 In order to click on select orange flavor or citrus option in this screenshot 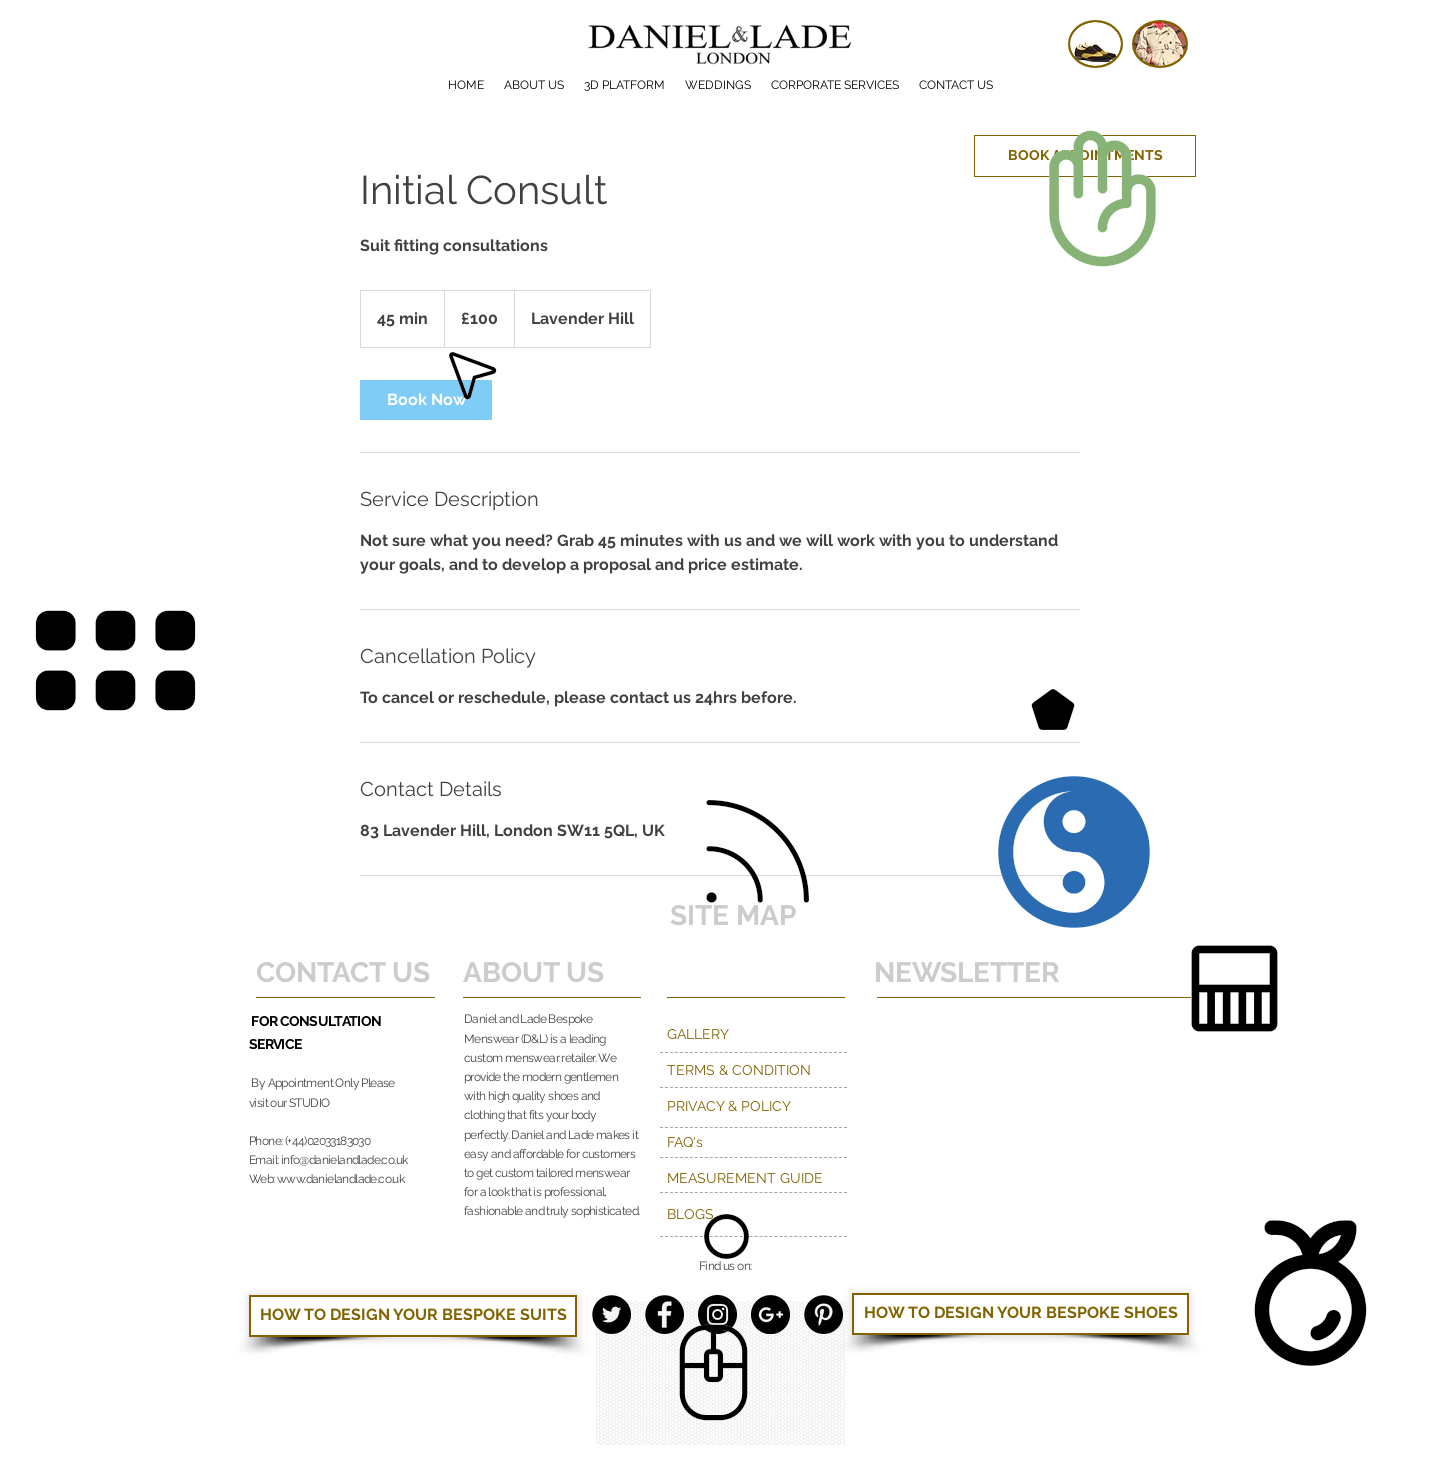, I will do `click(1310, 1295)`.